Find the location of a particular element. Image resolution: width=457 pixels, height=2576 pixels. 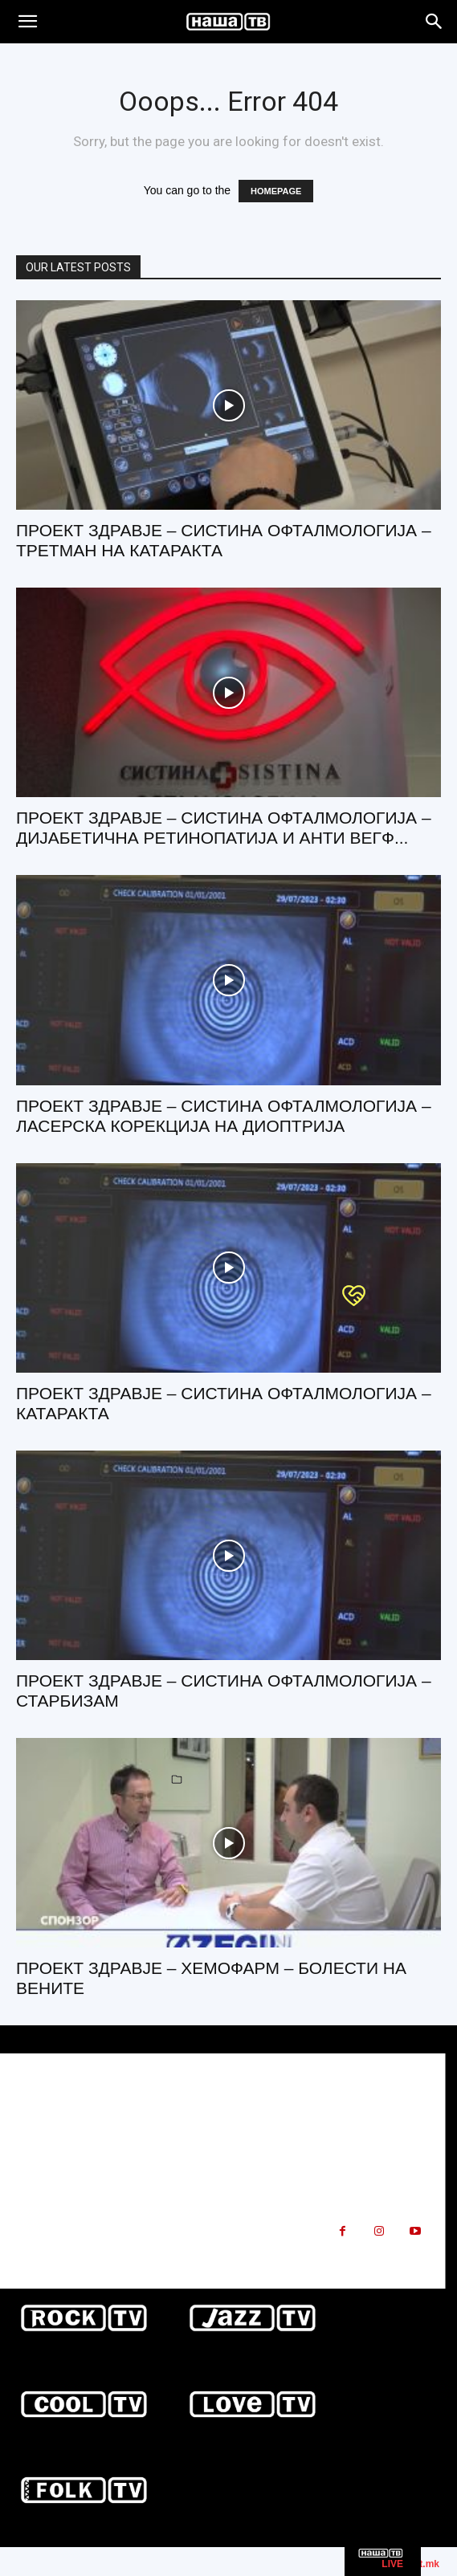

view community code of conduct is located at coordinates (353, 1295).